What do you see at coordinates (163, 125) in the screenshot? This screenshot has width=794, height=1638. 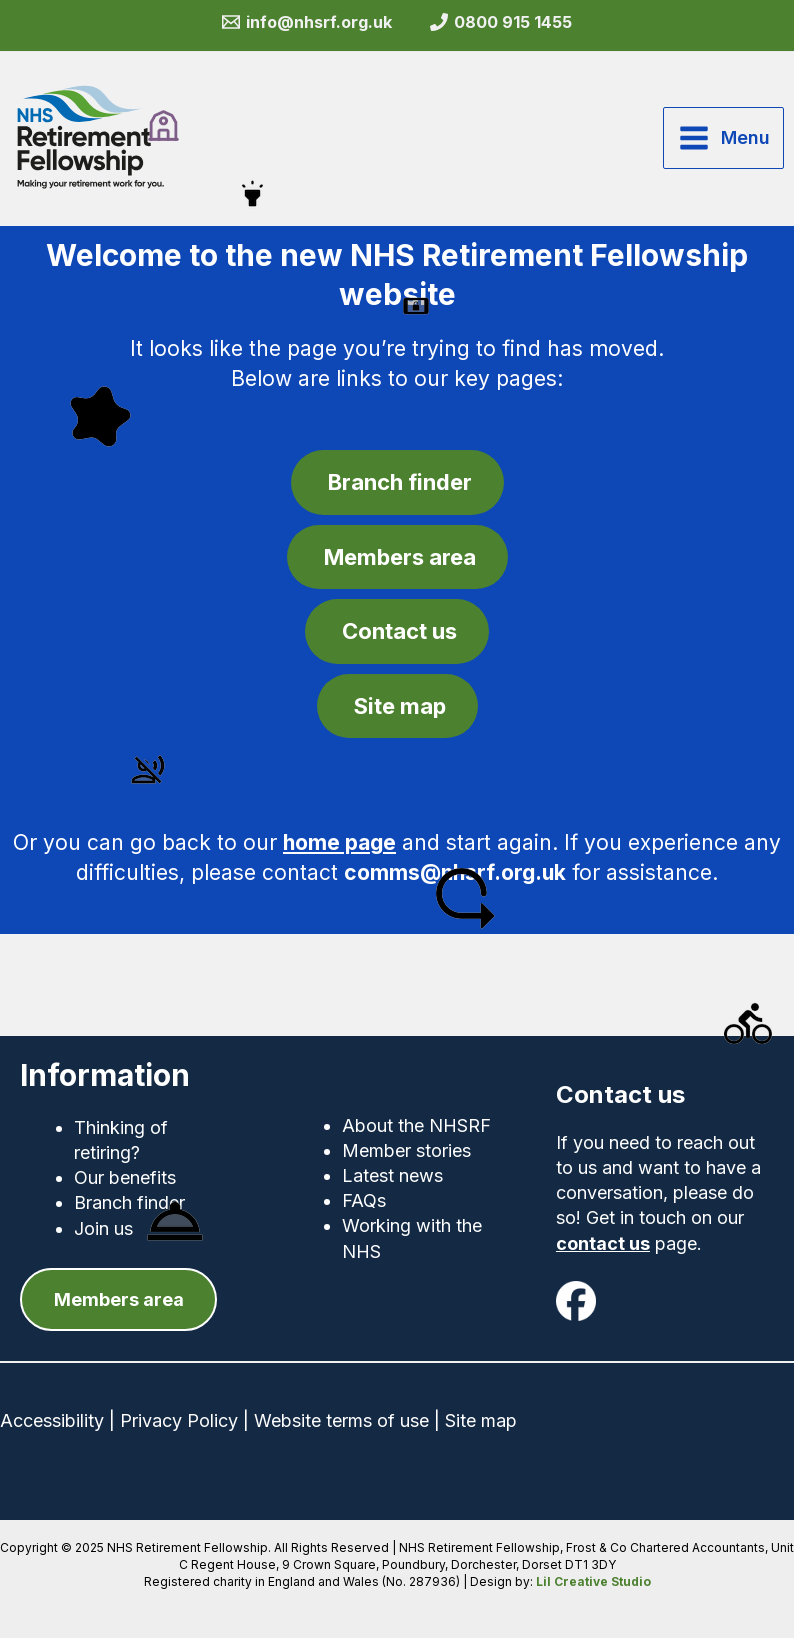 I see `view cottage or cabin rental listings` at bounding box center [163, 125].